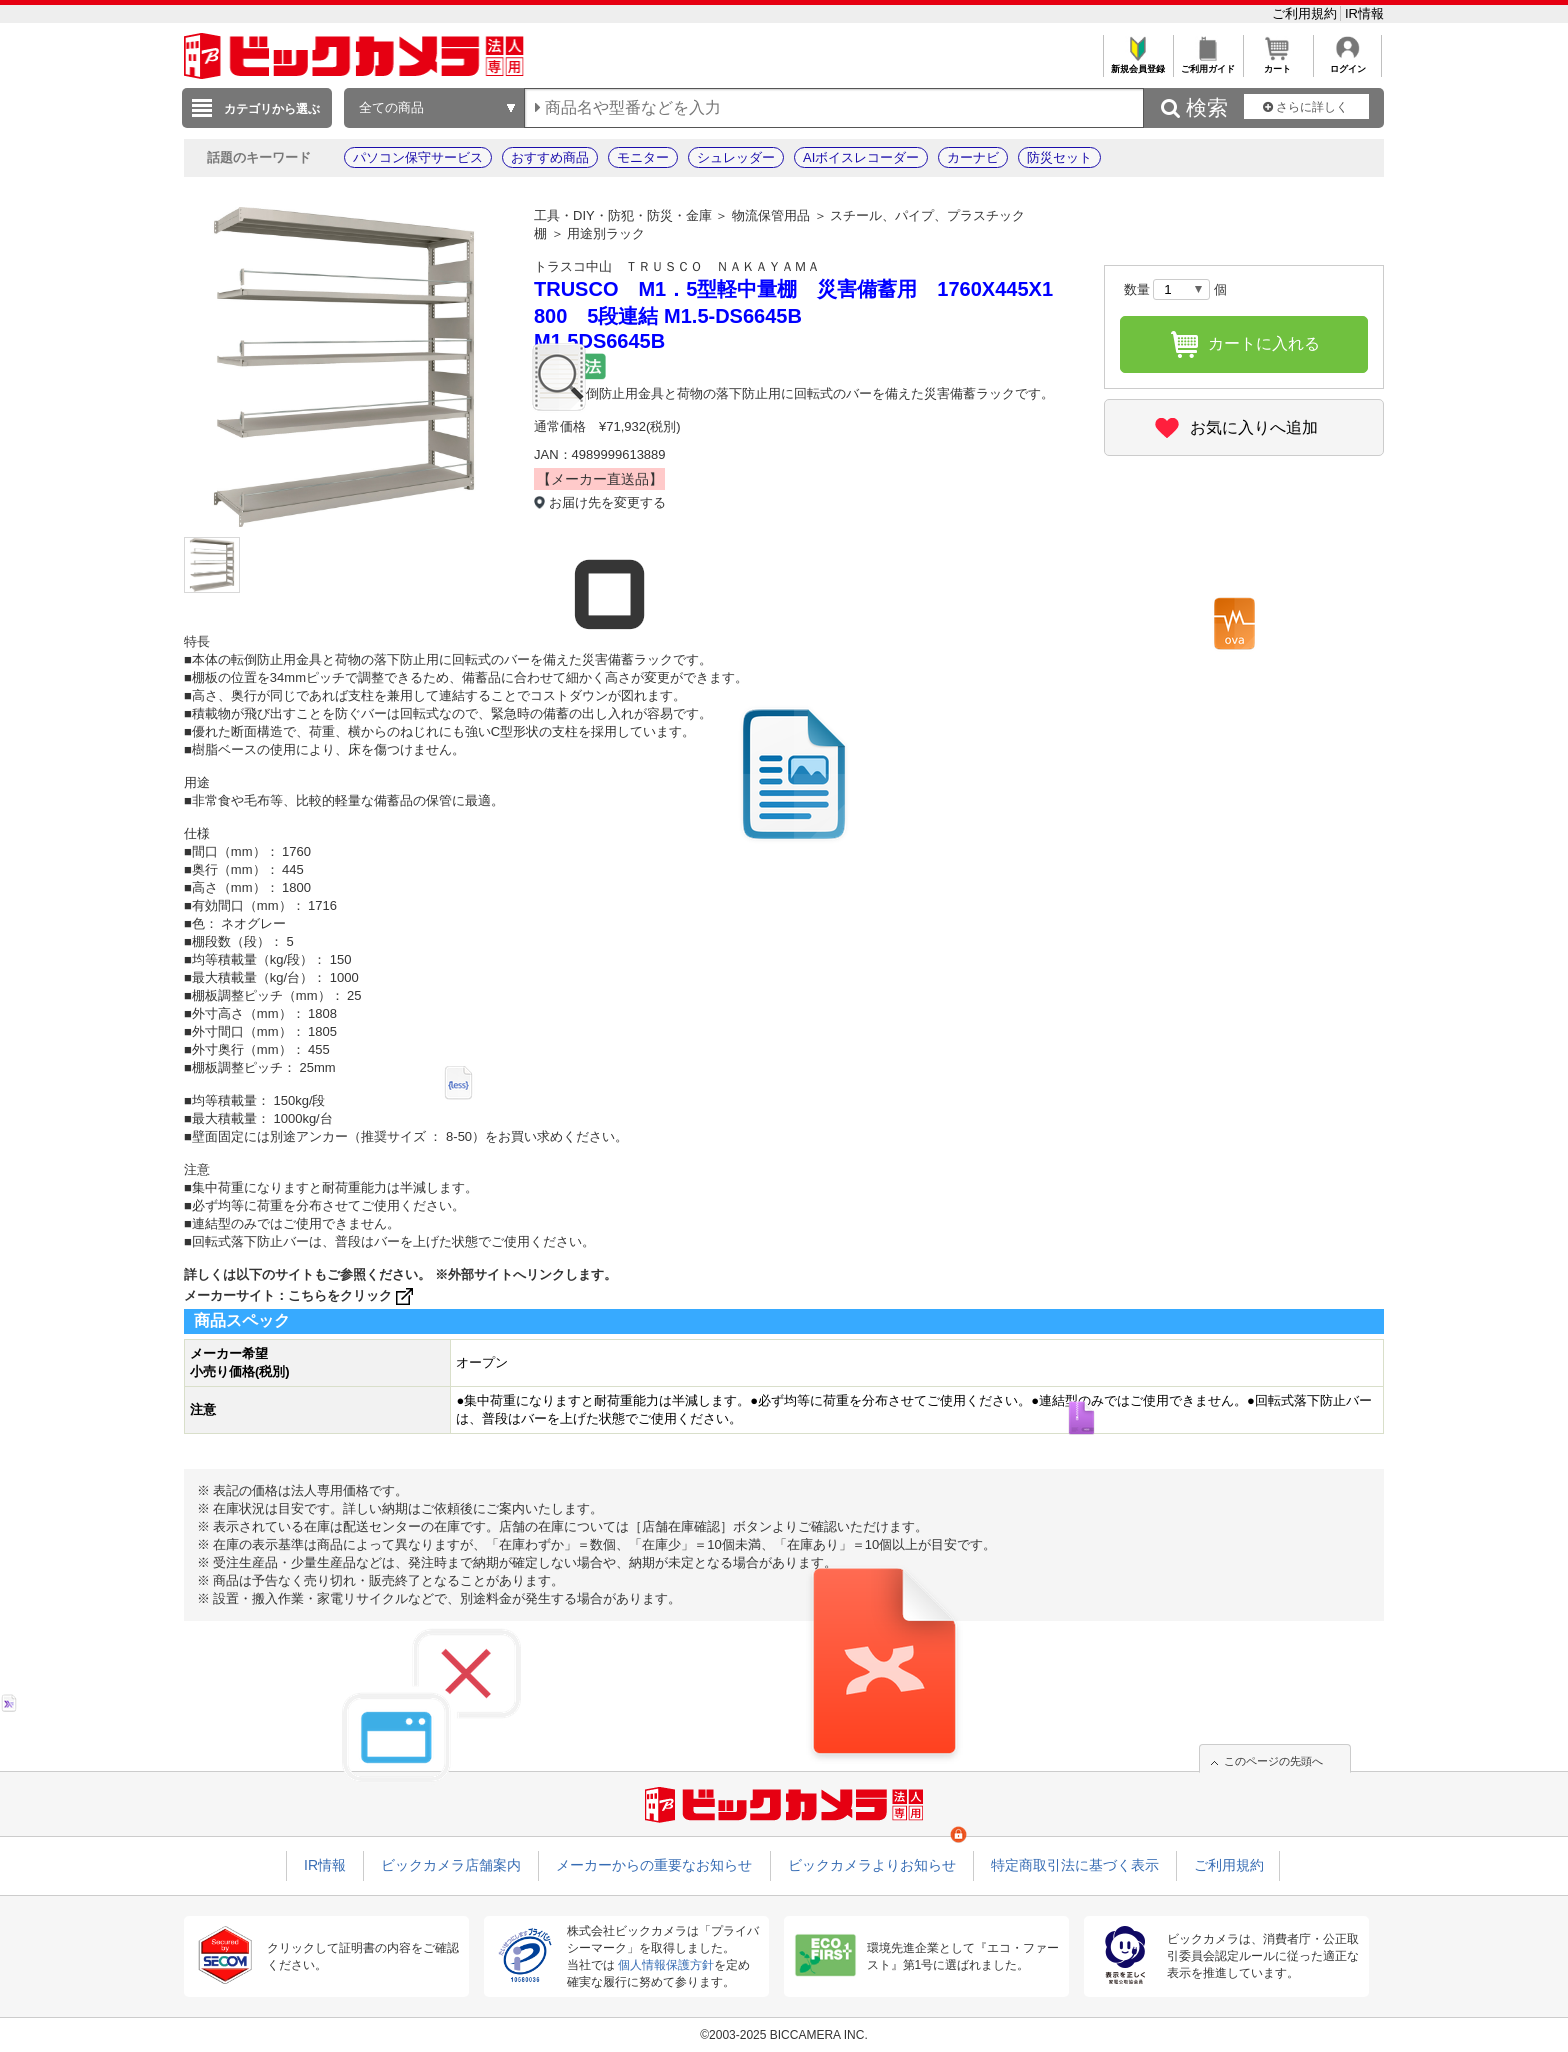  I want to click on open a libreoffice writer document, so click(794, 774).